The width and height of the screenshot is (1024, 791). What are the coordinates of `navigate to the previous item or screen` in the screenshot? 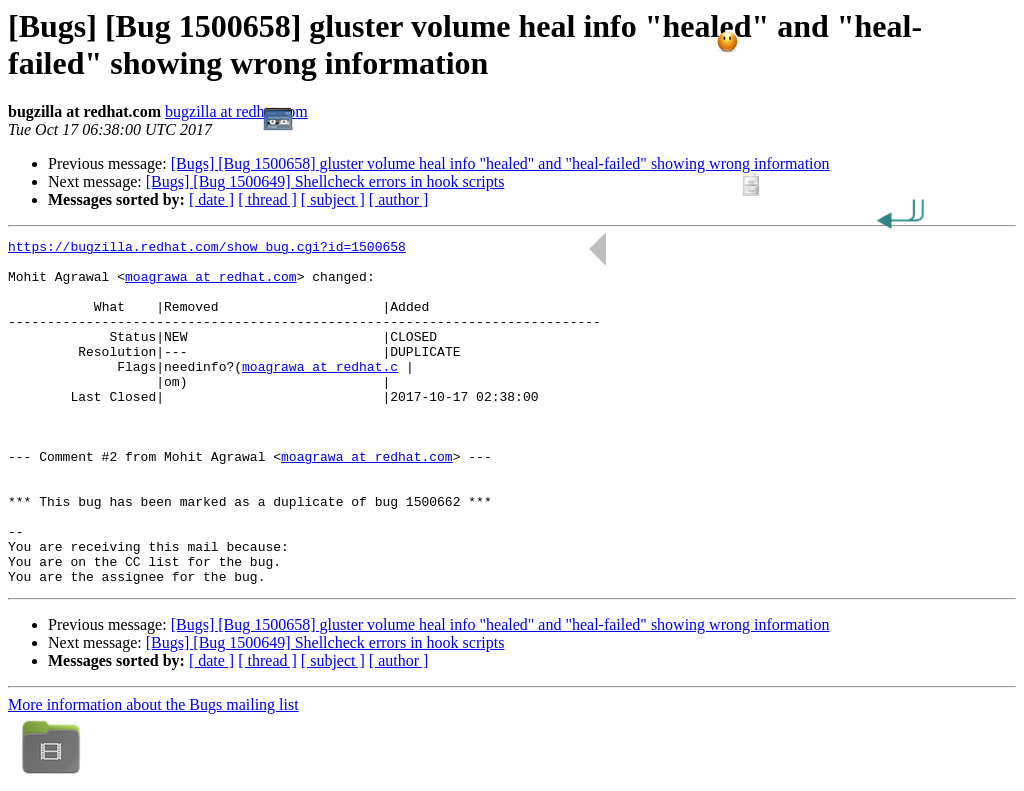 It's located at (599, 249).